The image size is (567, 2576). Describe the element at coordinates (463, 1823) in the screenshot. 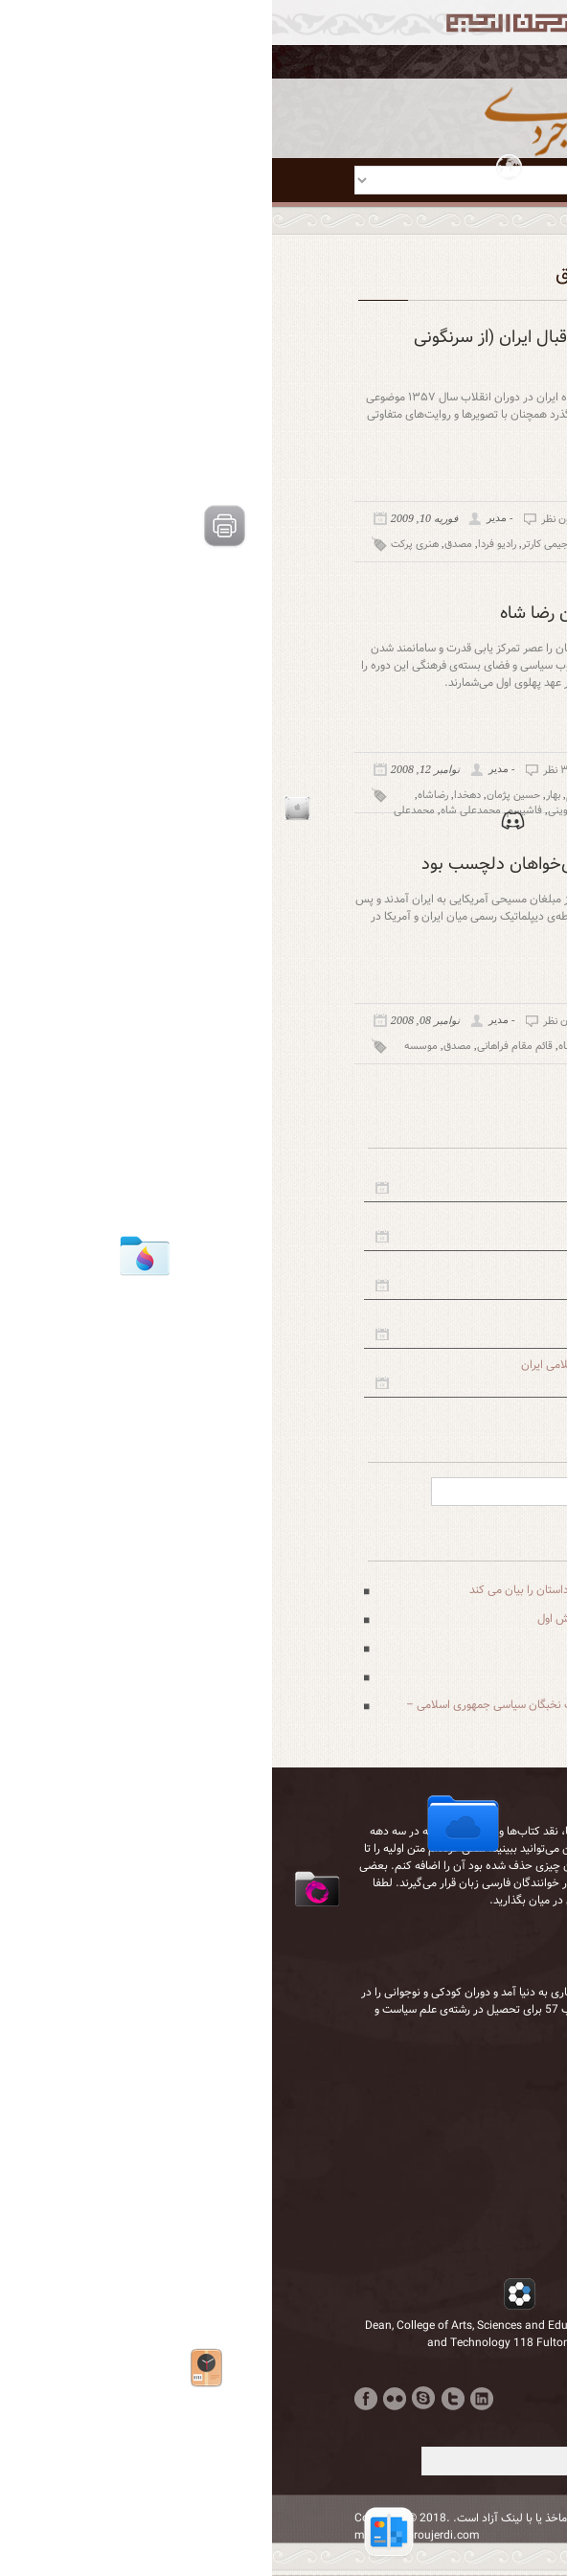

I see `access cloud-synced files and folders` at that location.